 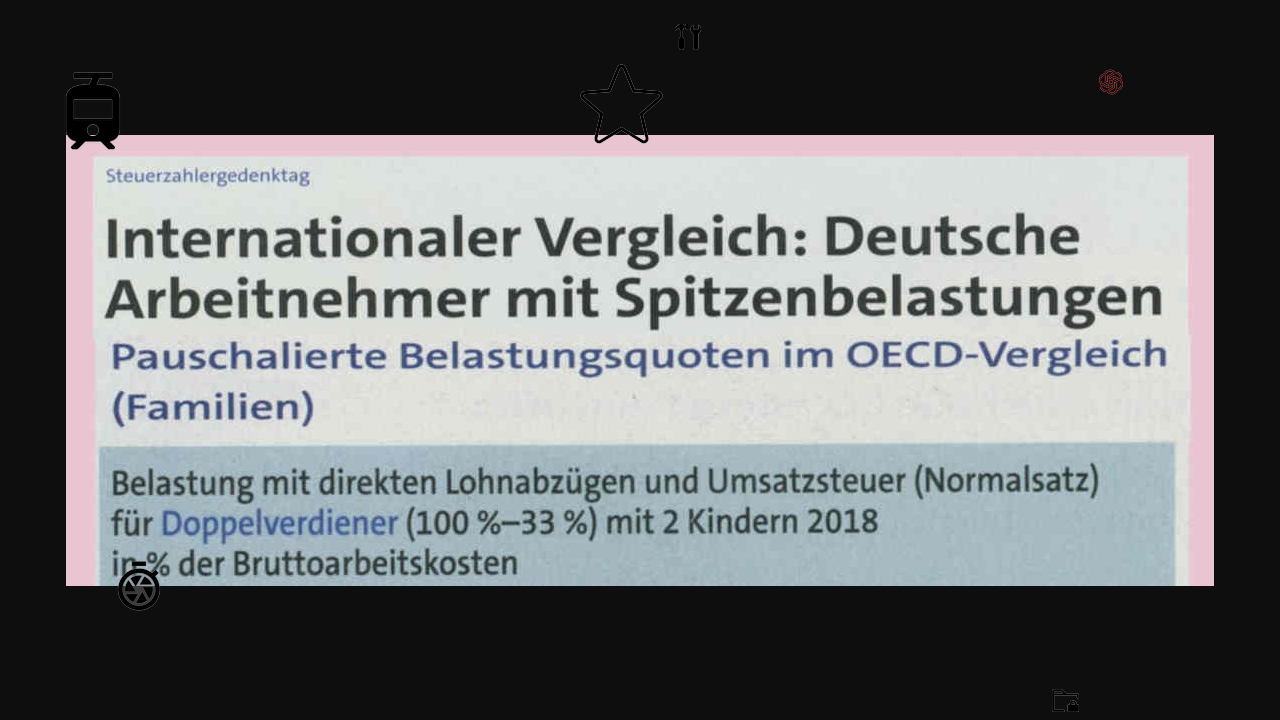 What do you see at coordinates (1111, 82) in the screenshot?
I see `open OpenAI or ChatGPT app` at bounding box center [1111, 82].